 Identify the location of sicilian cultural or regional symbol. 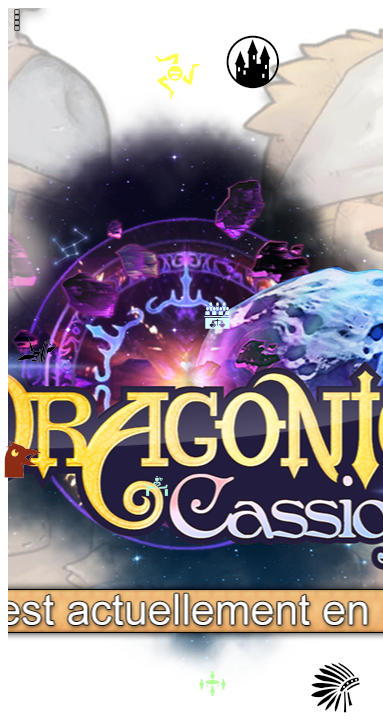
(177, 76).